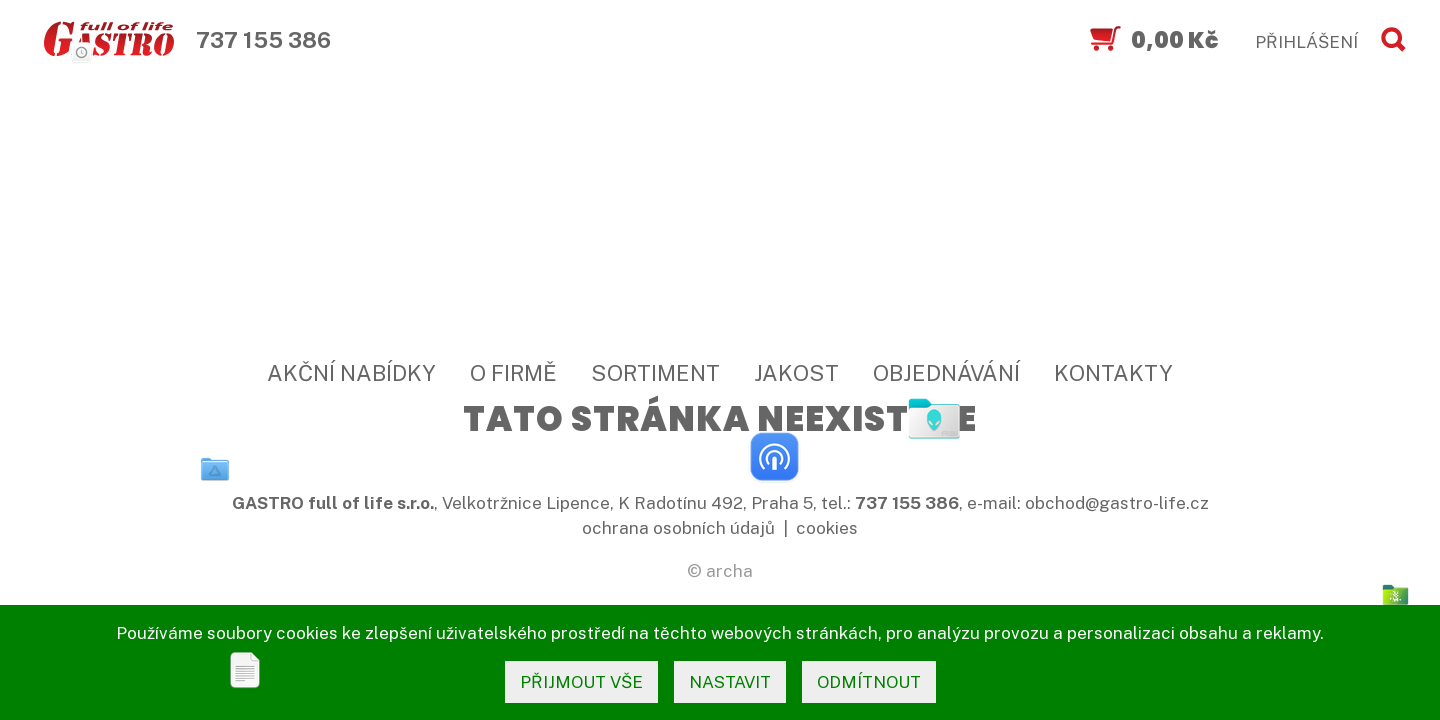 Image resolution: width=1440 pixels, height=720 pixels. What do you see at coordinates (934, 420) in the screenshot?
I see `open alienware game files folder` at bounding box center [934, 420].